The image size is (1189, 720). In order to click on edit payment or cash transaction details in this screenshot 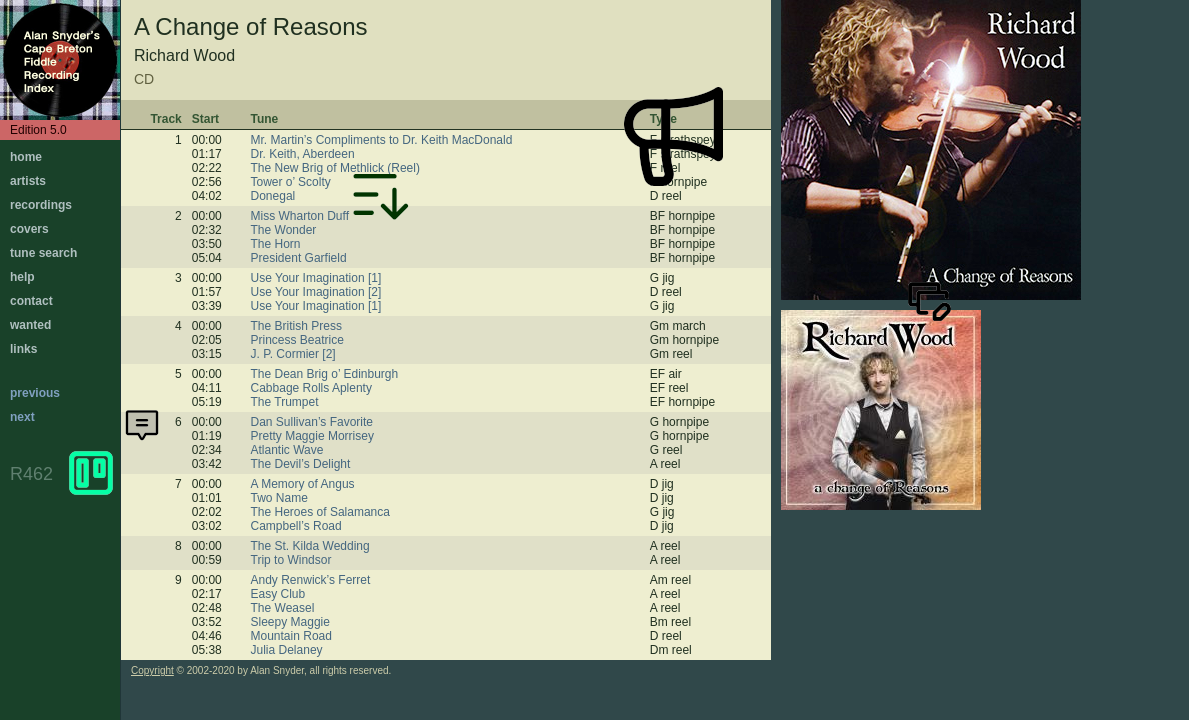, I will do `click(928, 298)`.